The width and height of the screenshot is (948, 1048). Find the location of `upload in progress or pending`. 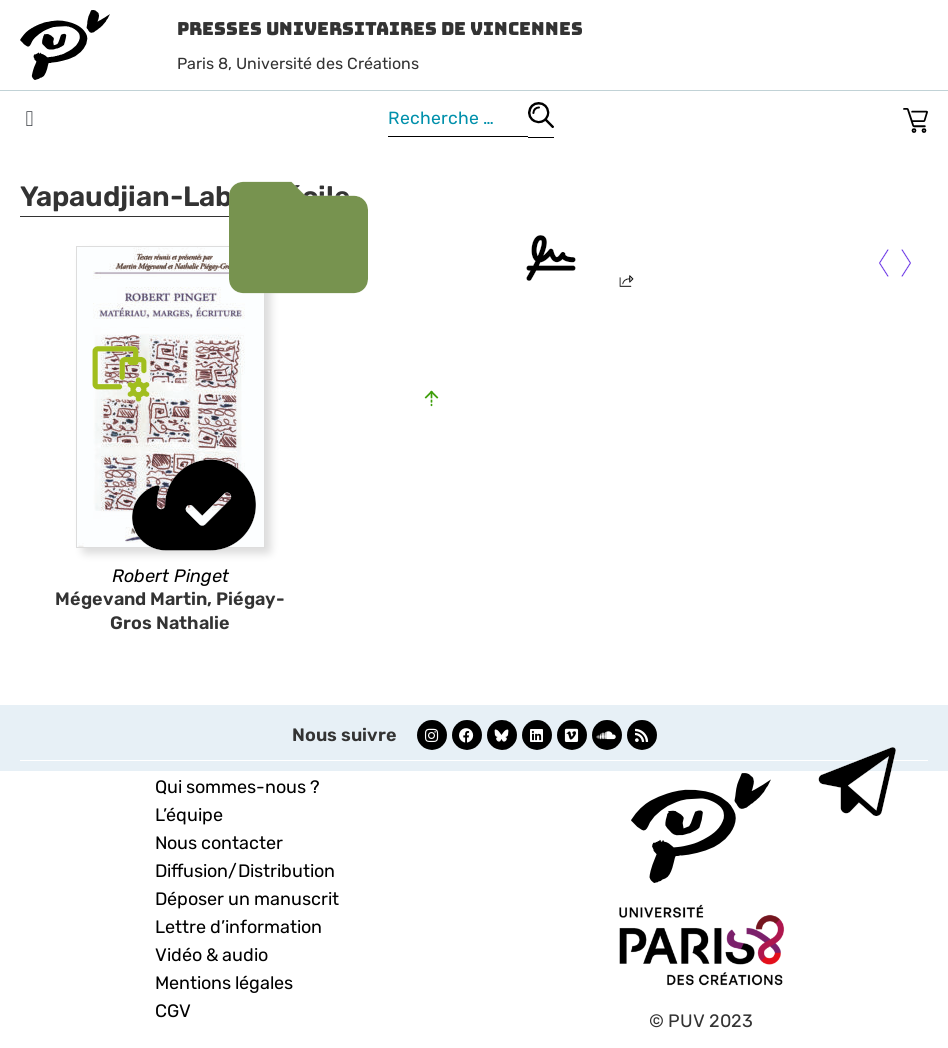

upload in progress or pending is located at coordinates (431, 398).